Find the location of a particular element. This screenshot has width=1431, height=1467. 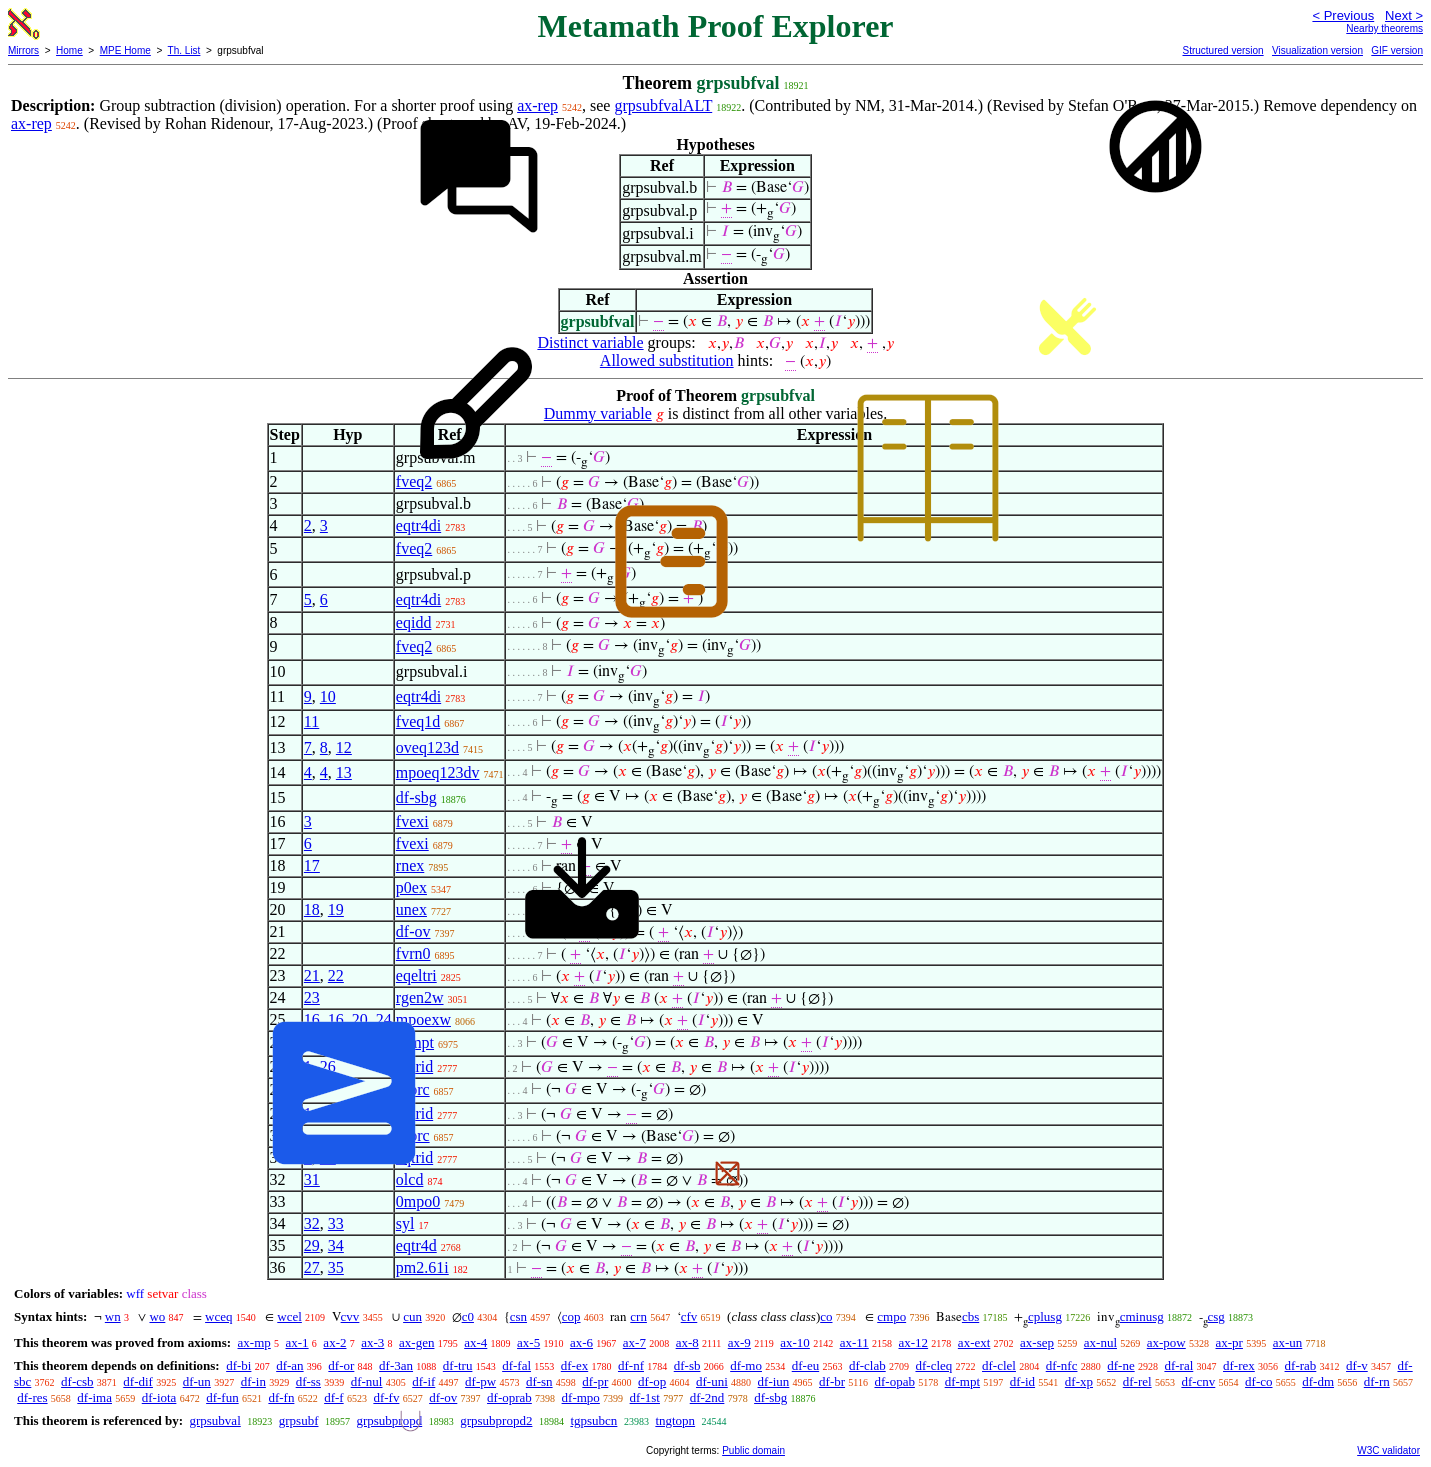

disable exposure adjustment is located at coordinates (727, 1173).